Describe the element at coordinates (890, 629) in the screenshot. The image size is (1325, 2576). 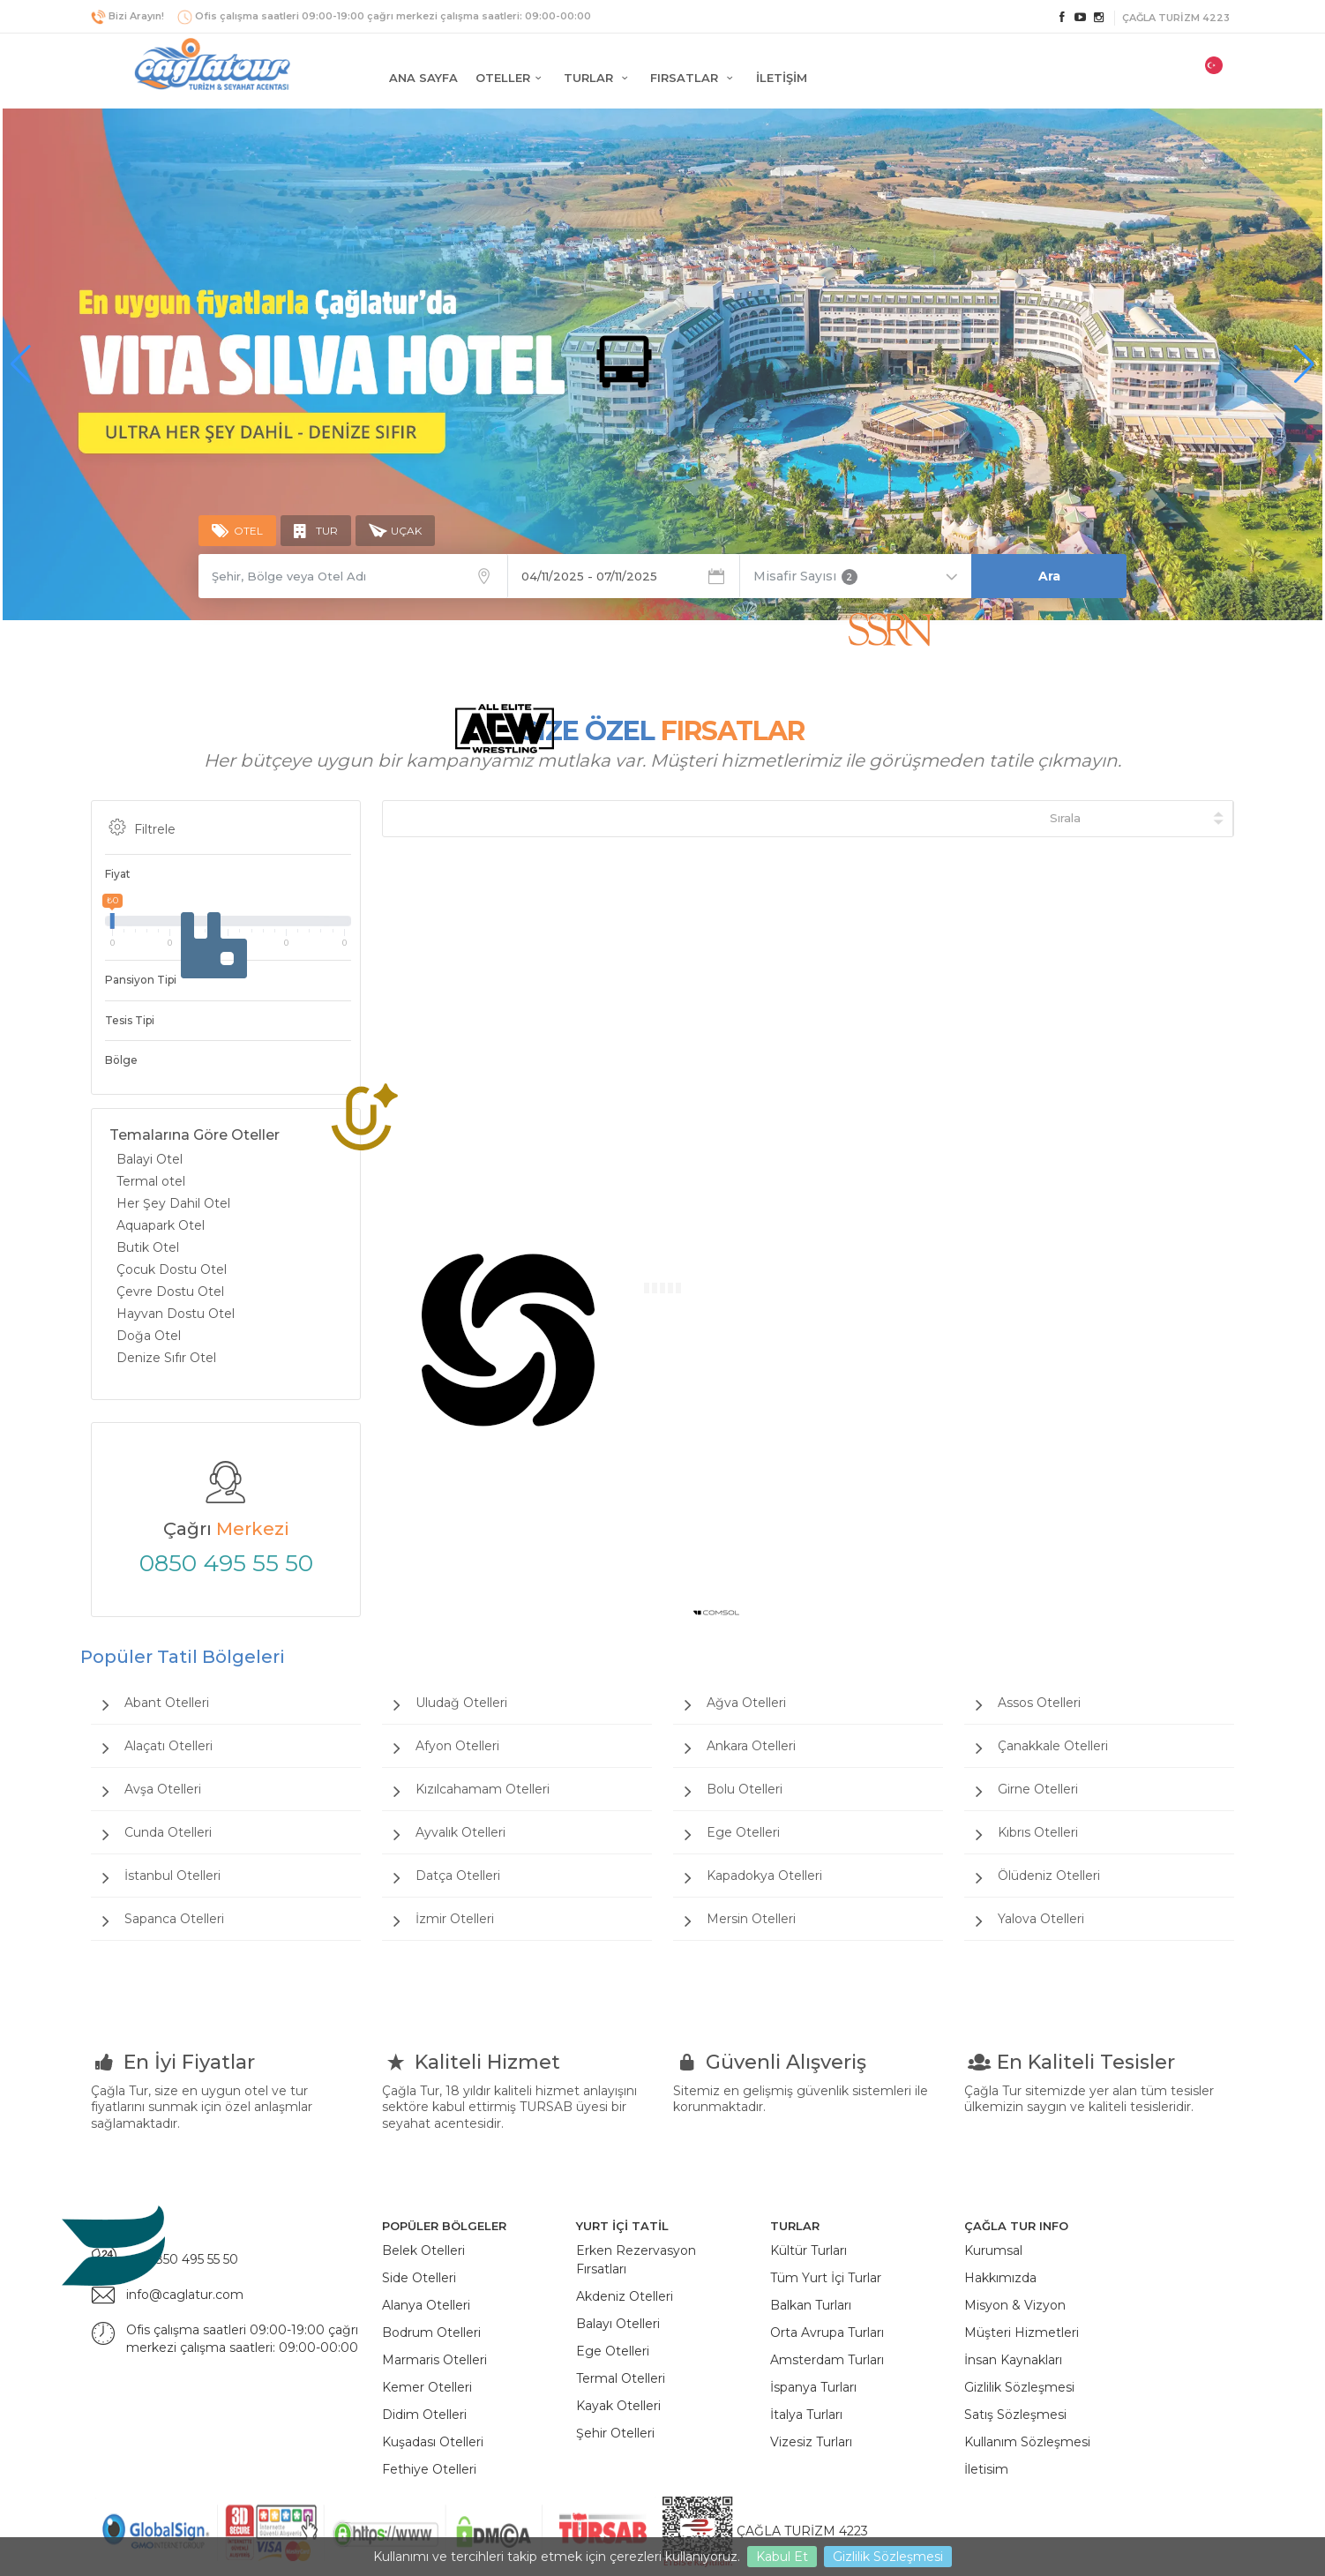
I see `visit SSRN academic research repository` at that location.